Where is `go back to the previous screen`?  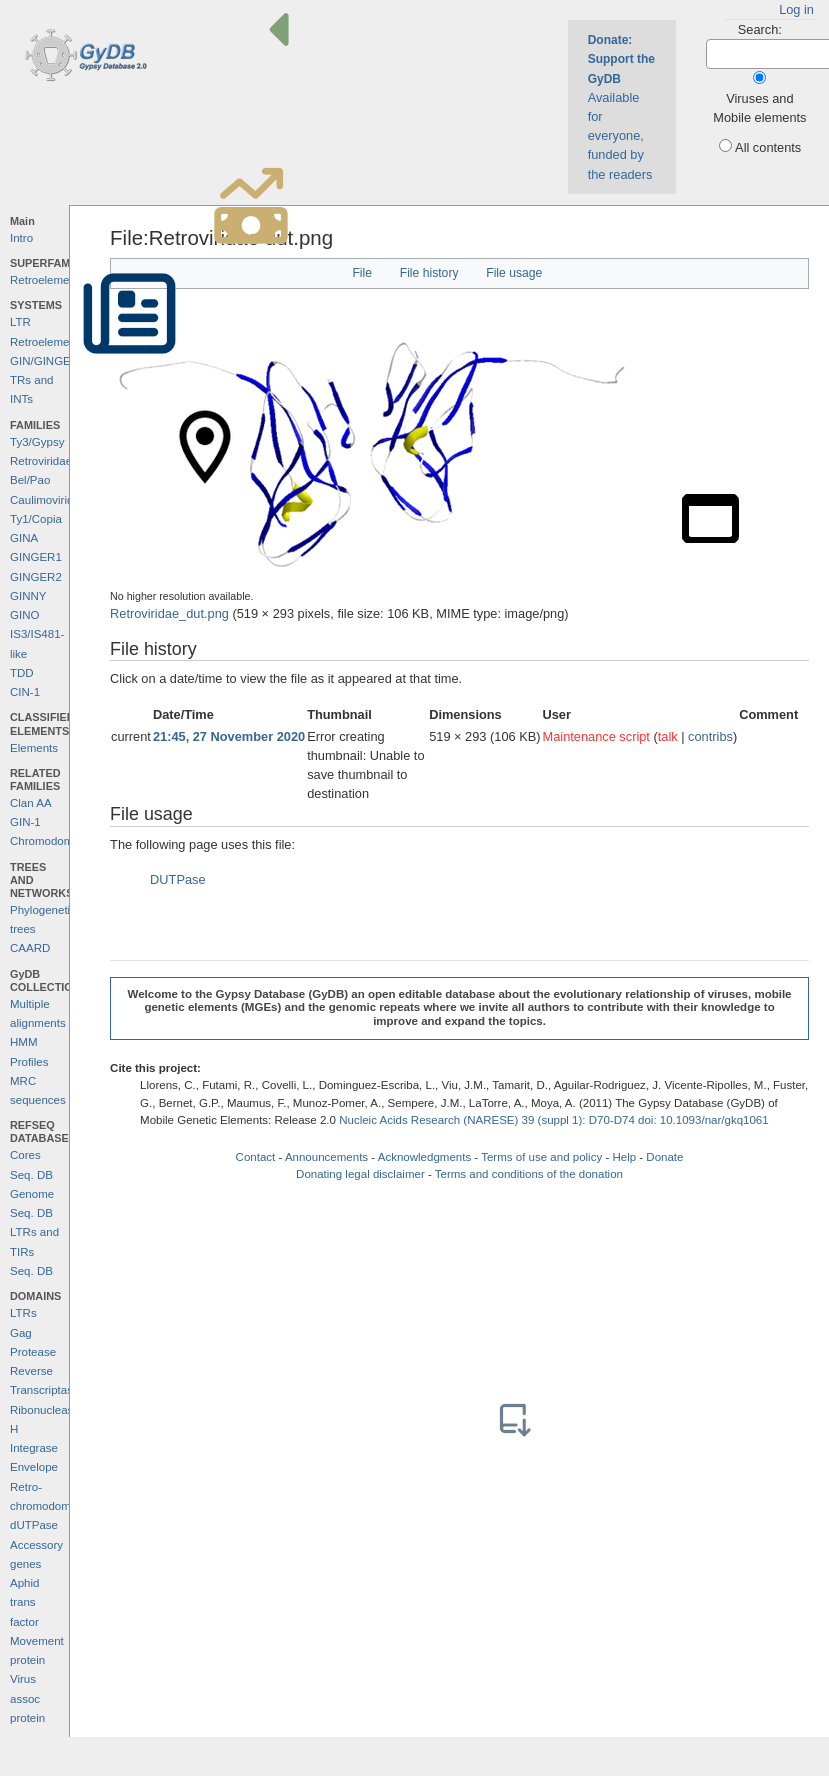
go back to the previous screen is located at coordinates (280, 29).